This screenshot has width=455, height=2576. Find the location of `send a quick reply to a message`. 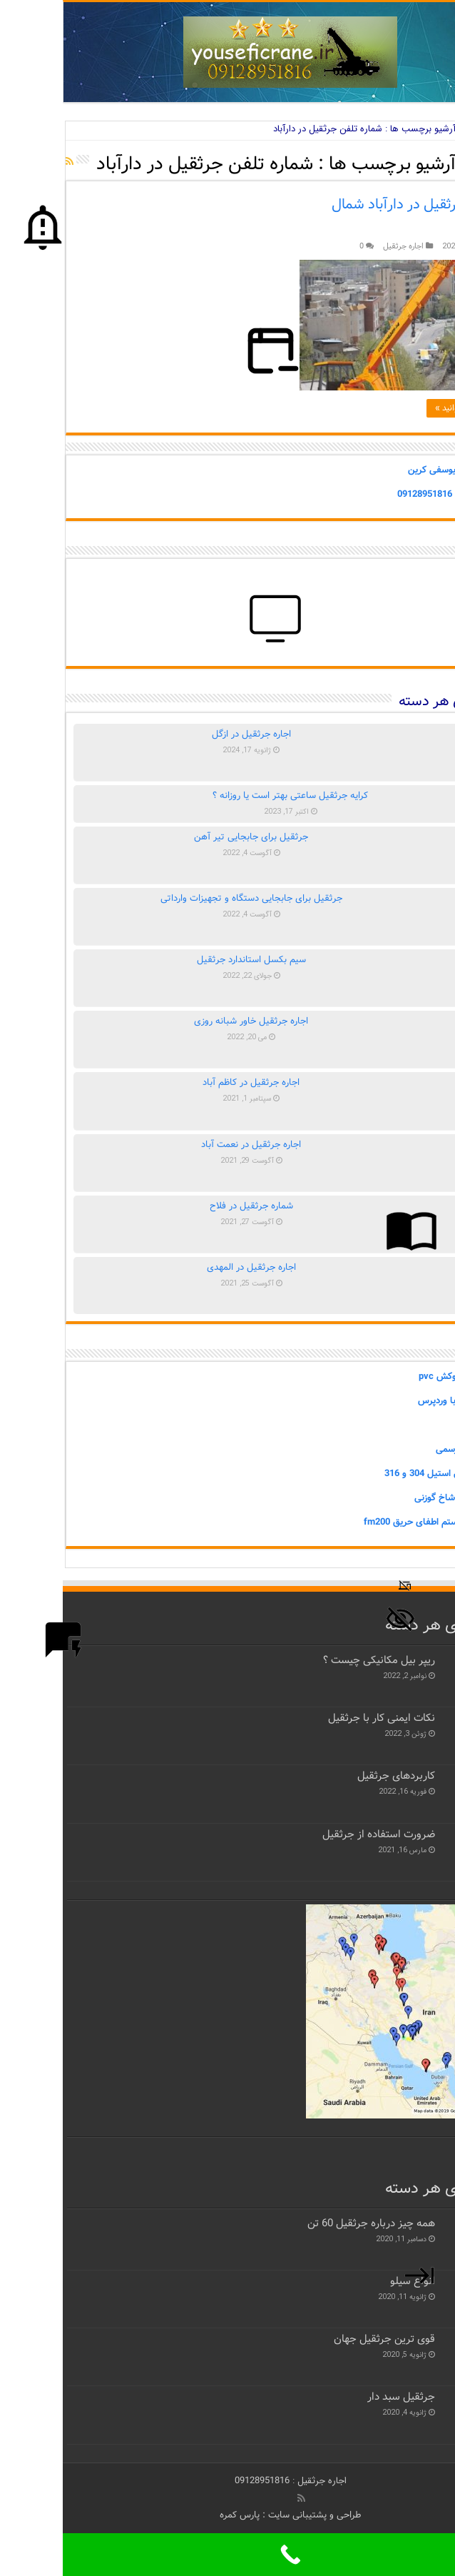

send a quick reply to a message is located at coordinates (63, 1640).